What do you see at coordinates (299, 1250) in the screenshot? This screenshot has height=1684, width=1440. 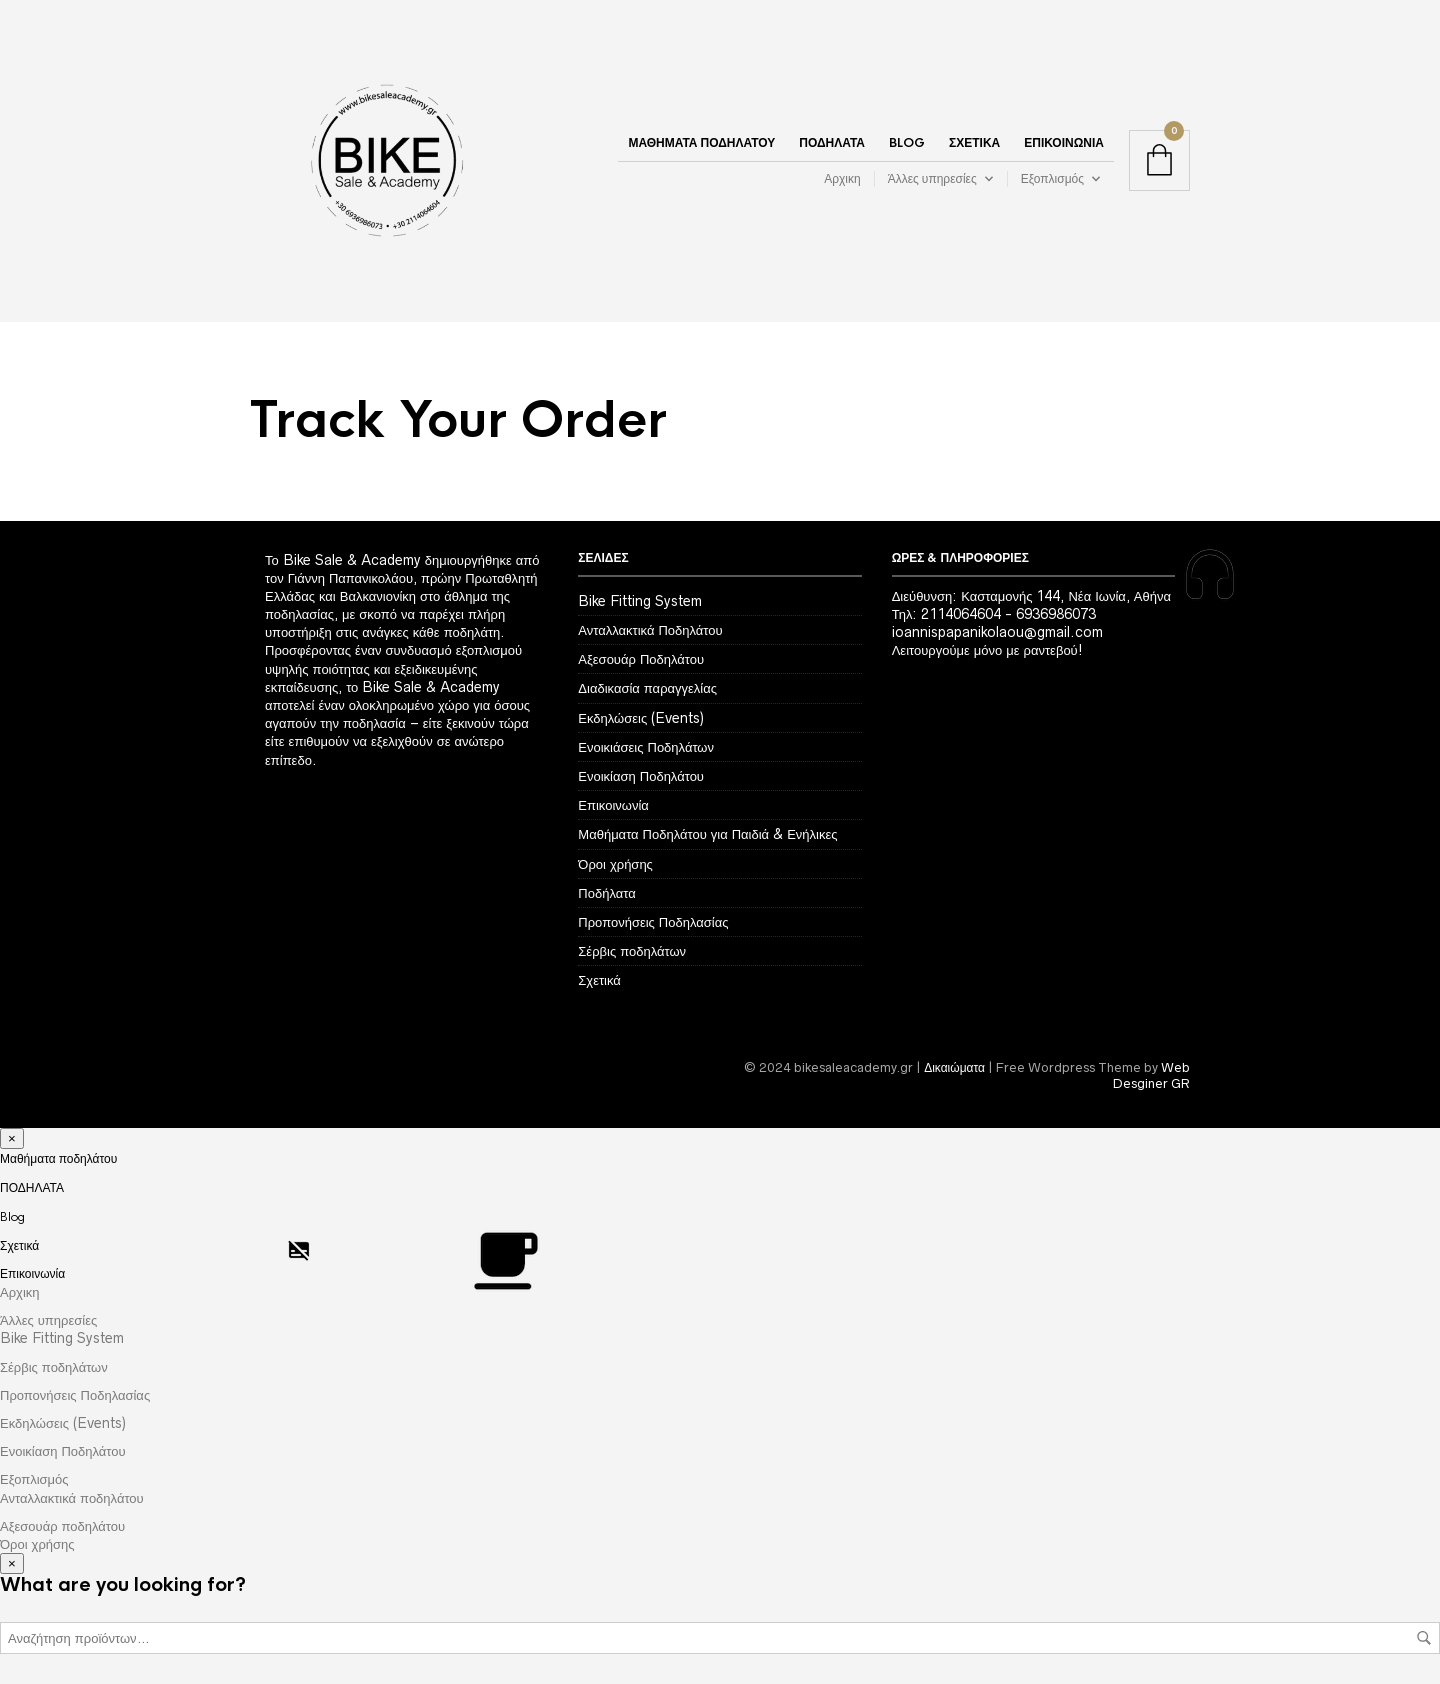 I see `turn off subtitles or closed captions` at bounding box center [299, 1250].